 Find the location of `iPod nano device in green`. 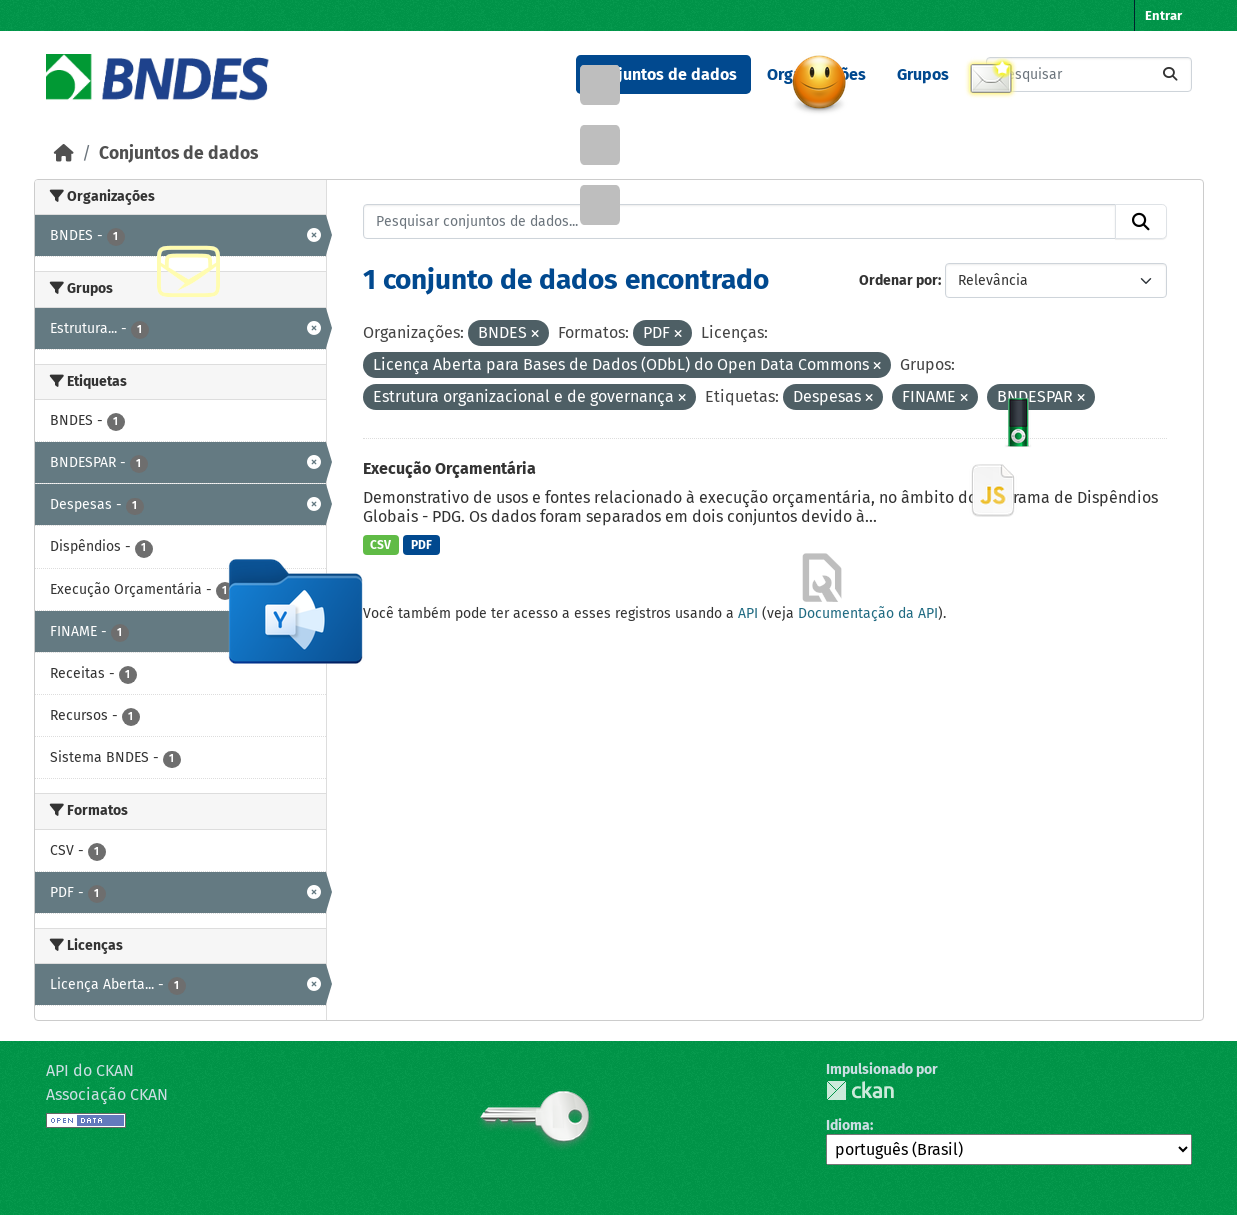

iPod nano device in green is located at coordinates (1018, 423).